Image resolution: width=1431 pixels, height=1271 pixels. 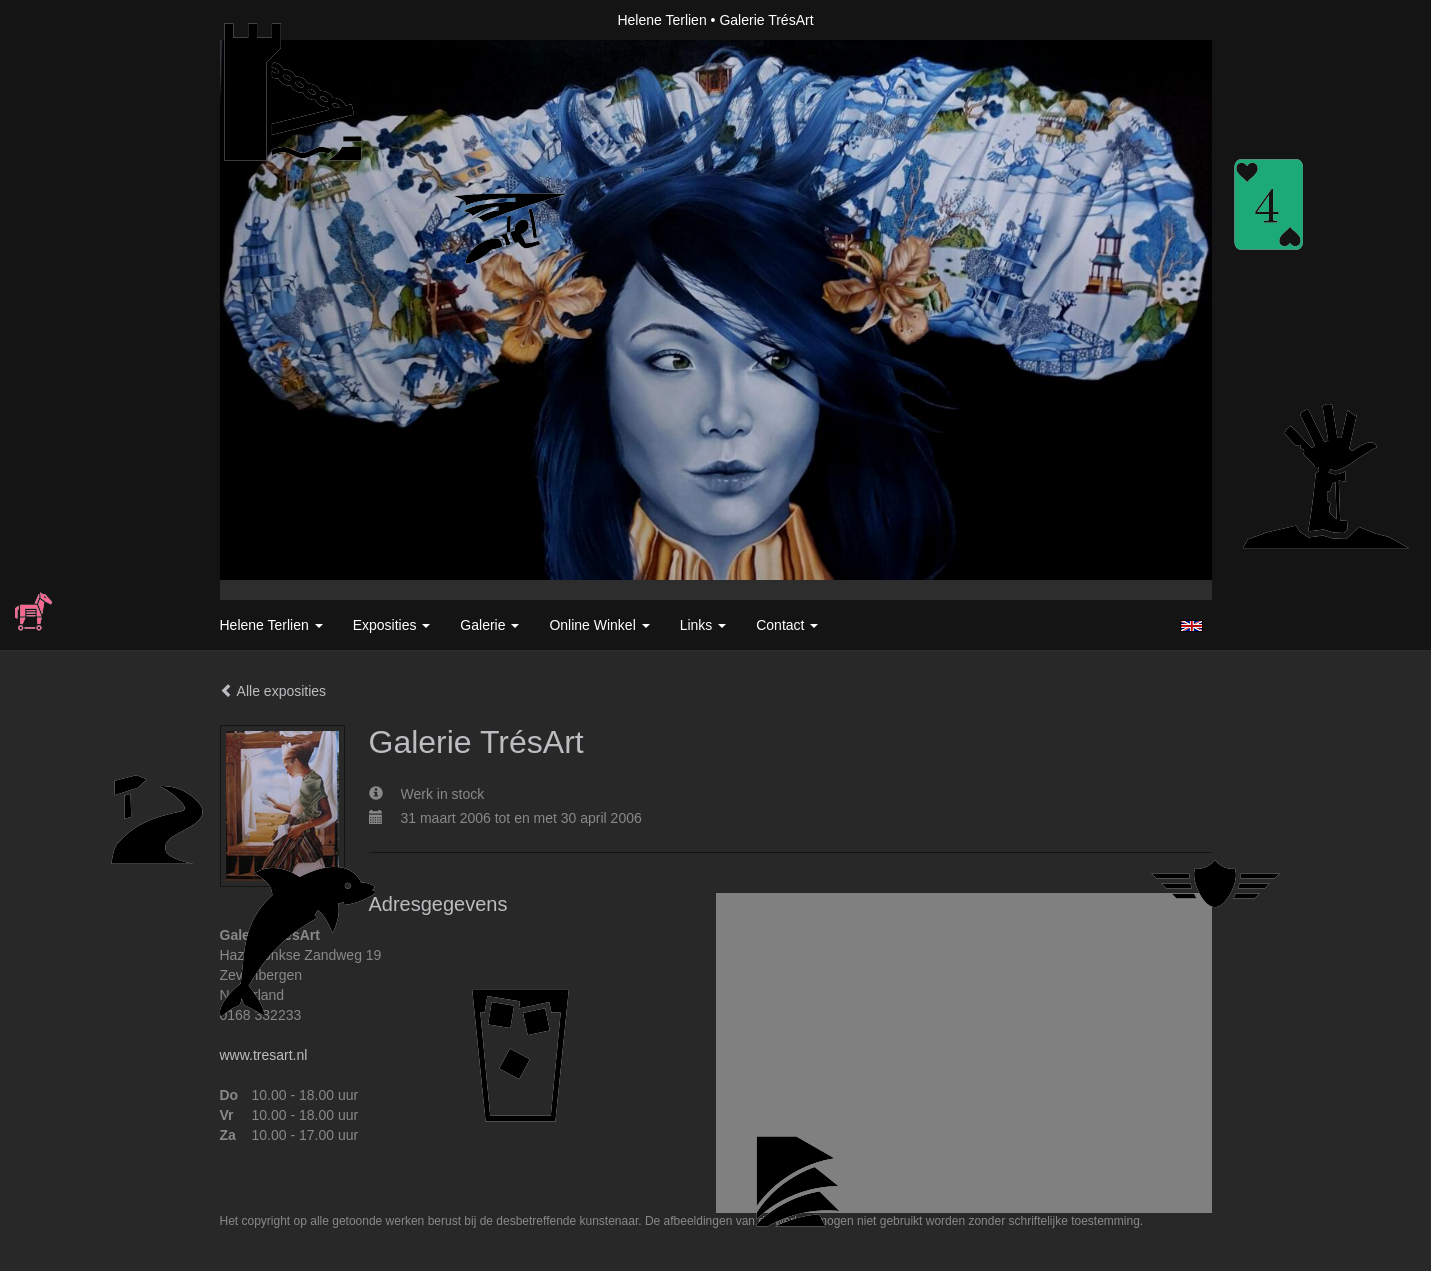 I want to click on indicates a detected trojan or malware threat, so click(x=33, y=611).